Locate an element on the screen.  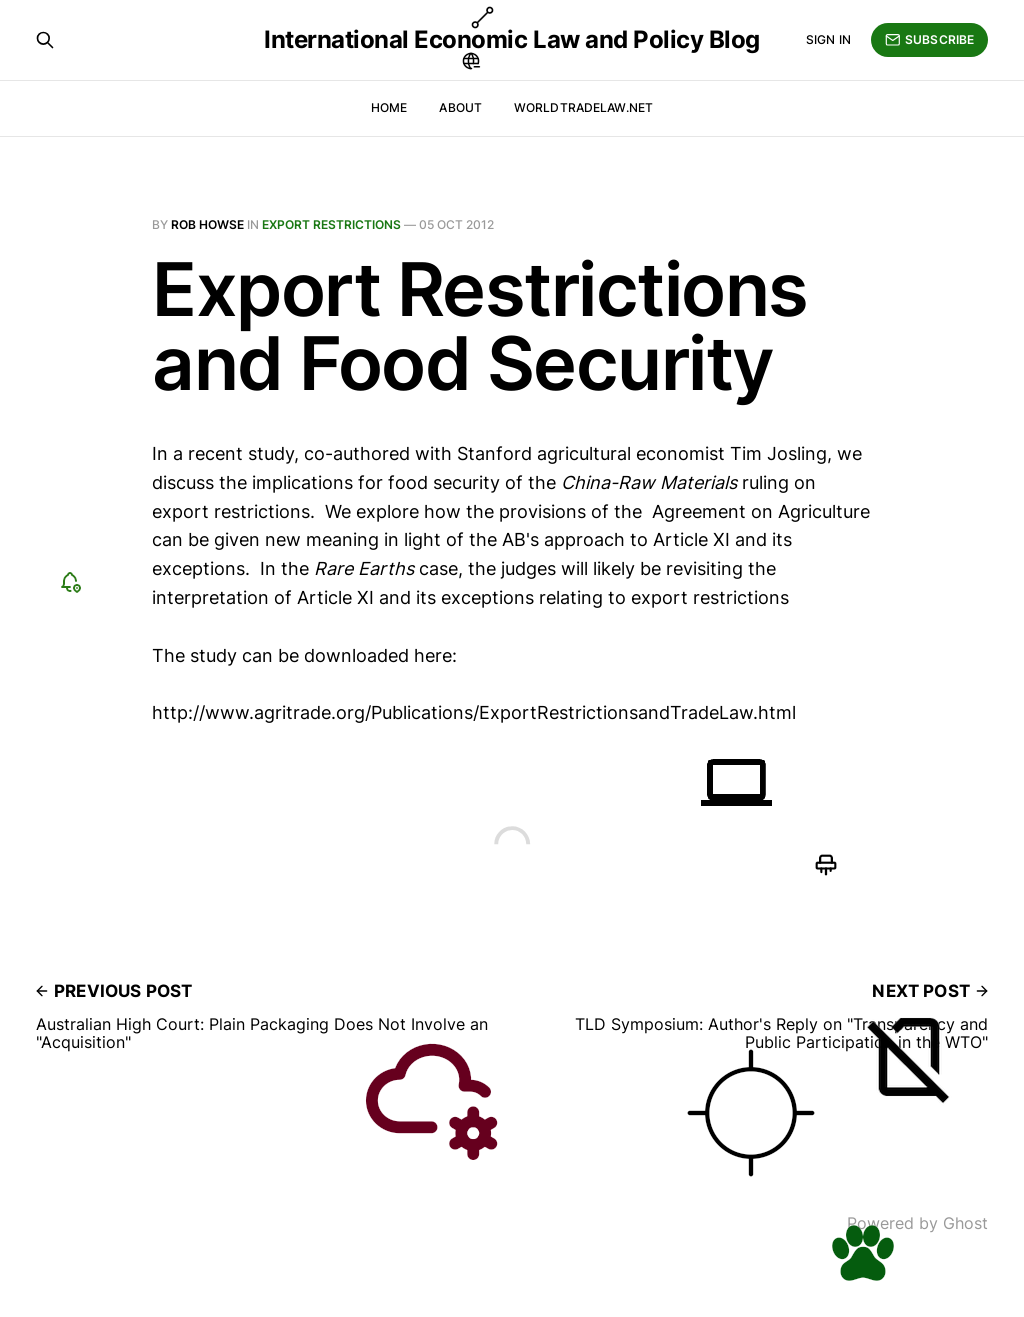
pin a notification to keep it visible is located at coordinates (70, 582).